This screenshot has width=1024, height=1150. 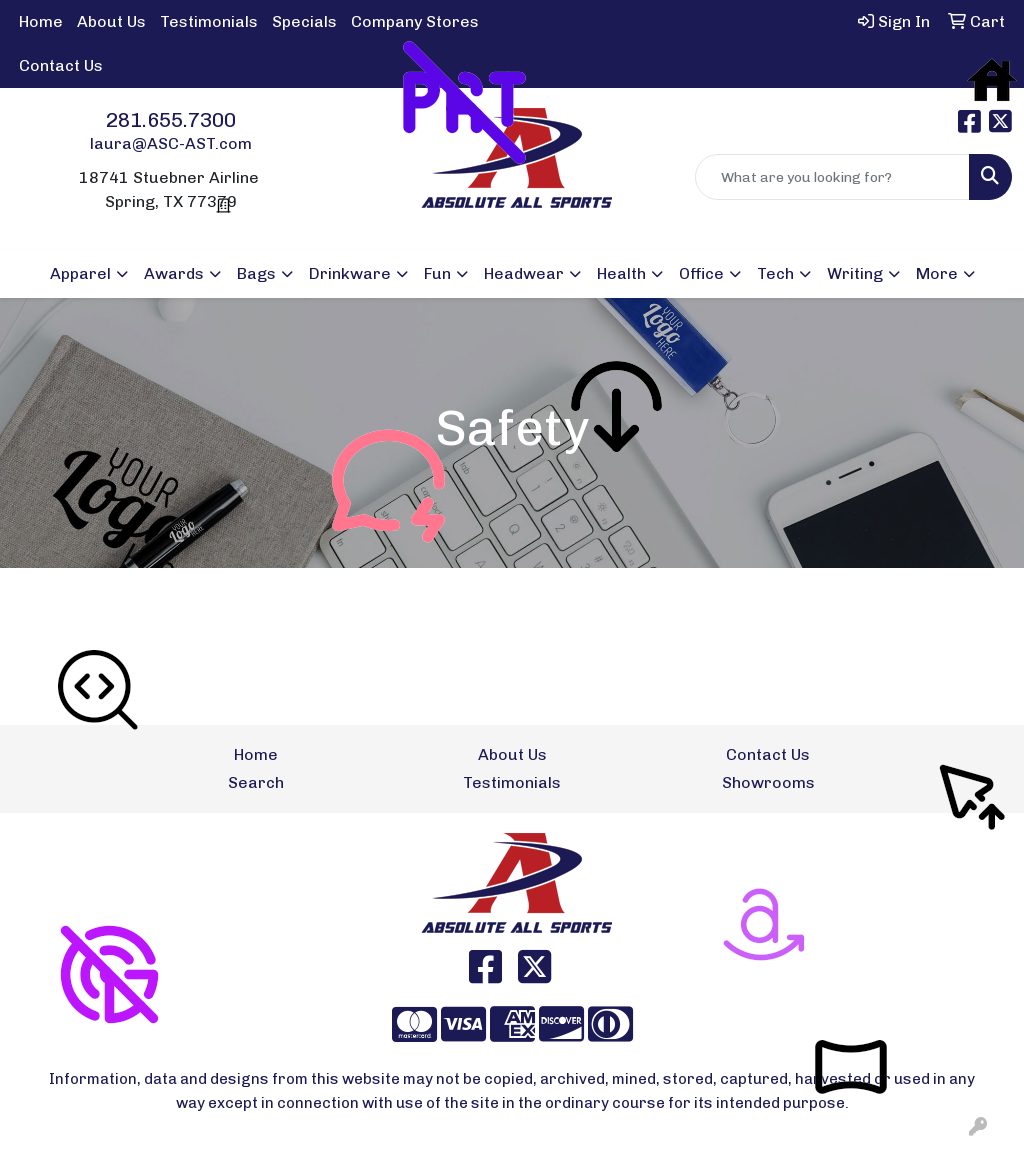 What do you see at coordinates (109, 974) in the screenshot?
I see `radar or scanning feature disabled` at bounding box center [109, 974].